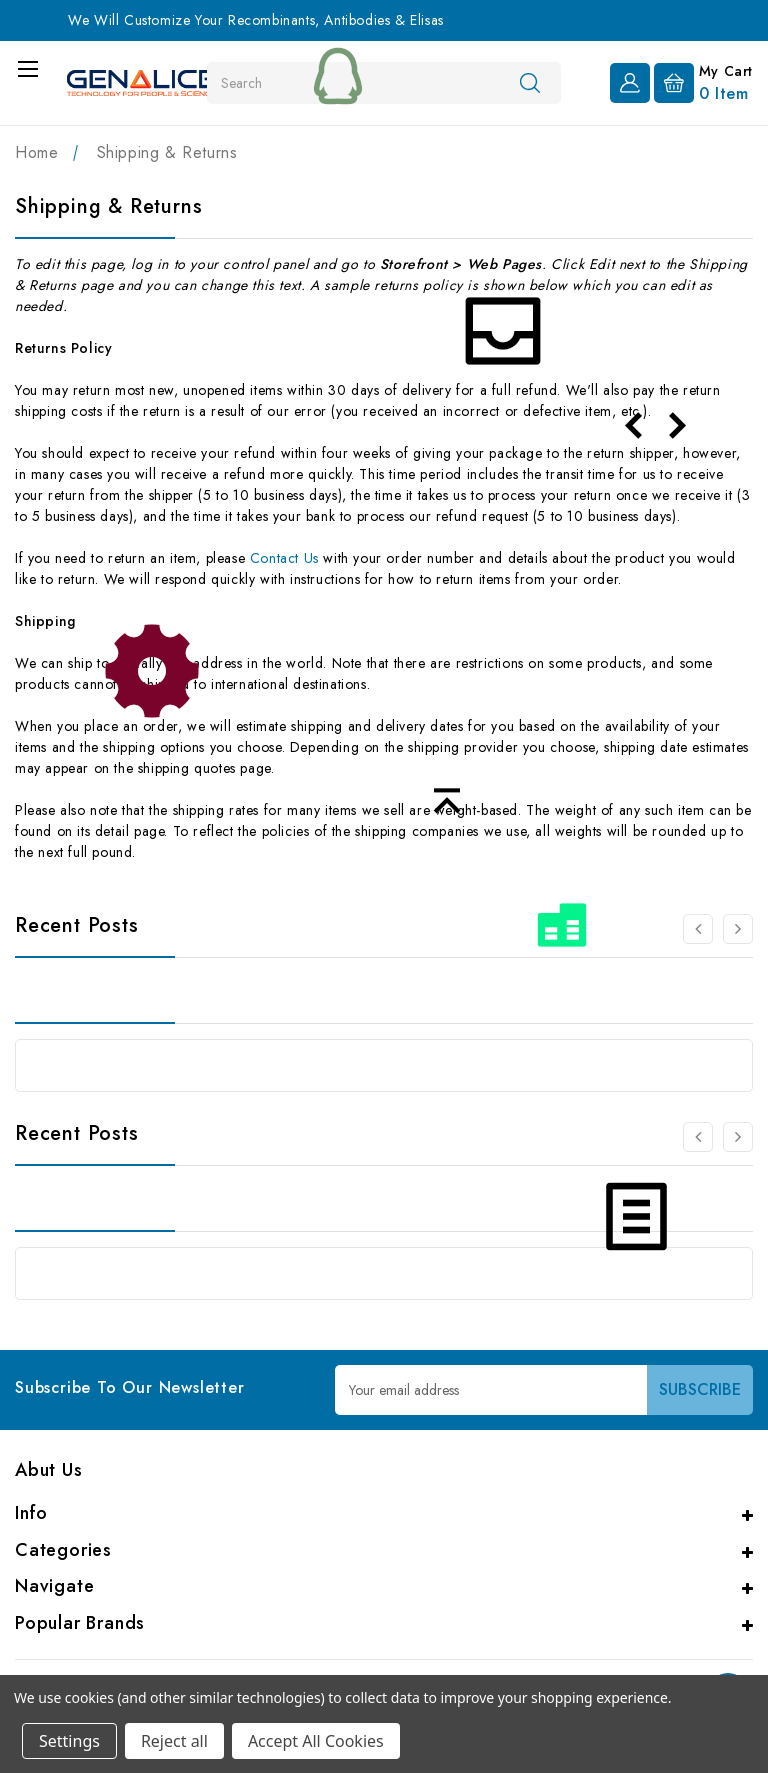  Describe the element at coordinates (636, 1216) in the screenshot. I see `view file list or document directory` at that location.